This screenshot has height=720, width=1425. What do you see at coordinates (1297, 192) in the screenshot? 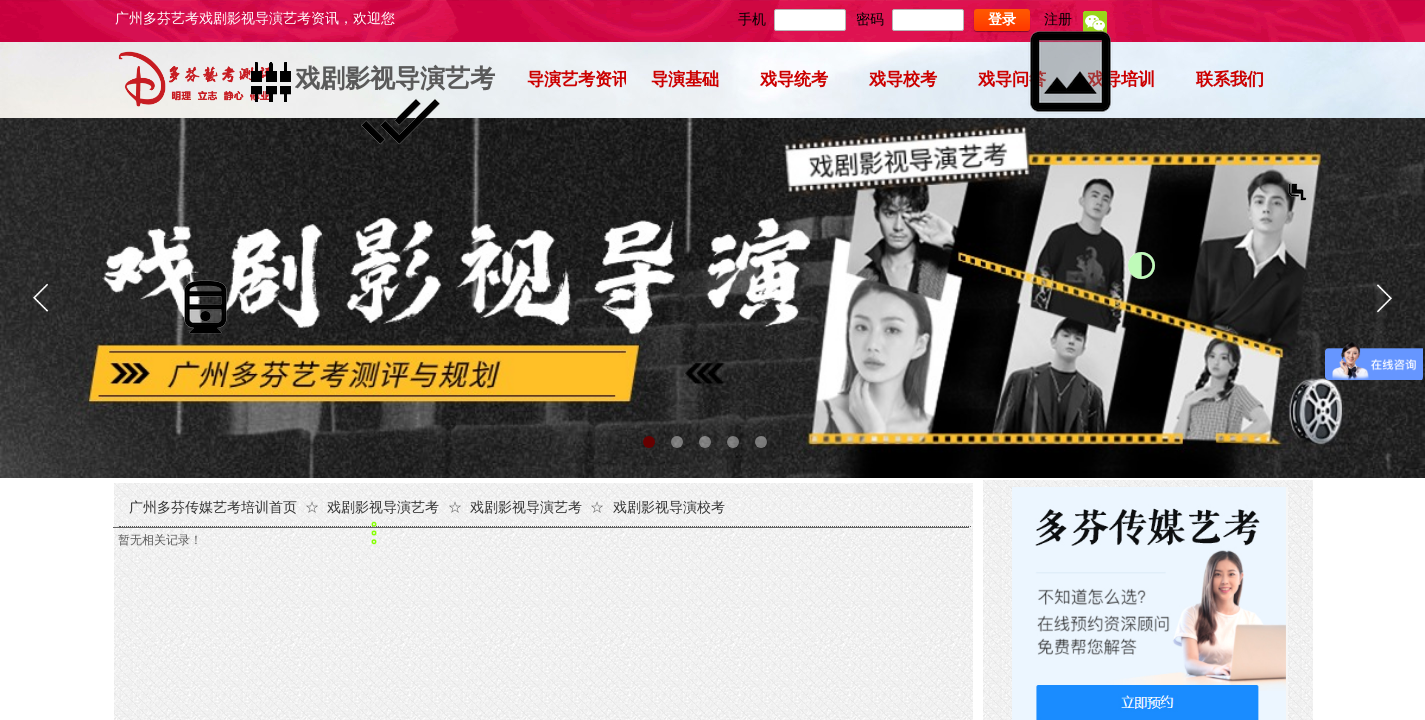
I see `standard legroom seat selection` at bounding box center [1297, 192].